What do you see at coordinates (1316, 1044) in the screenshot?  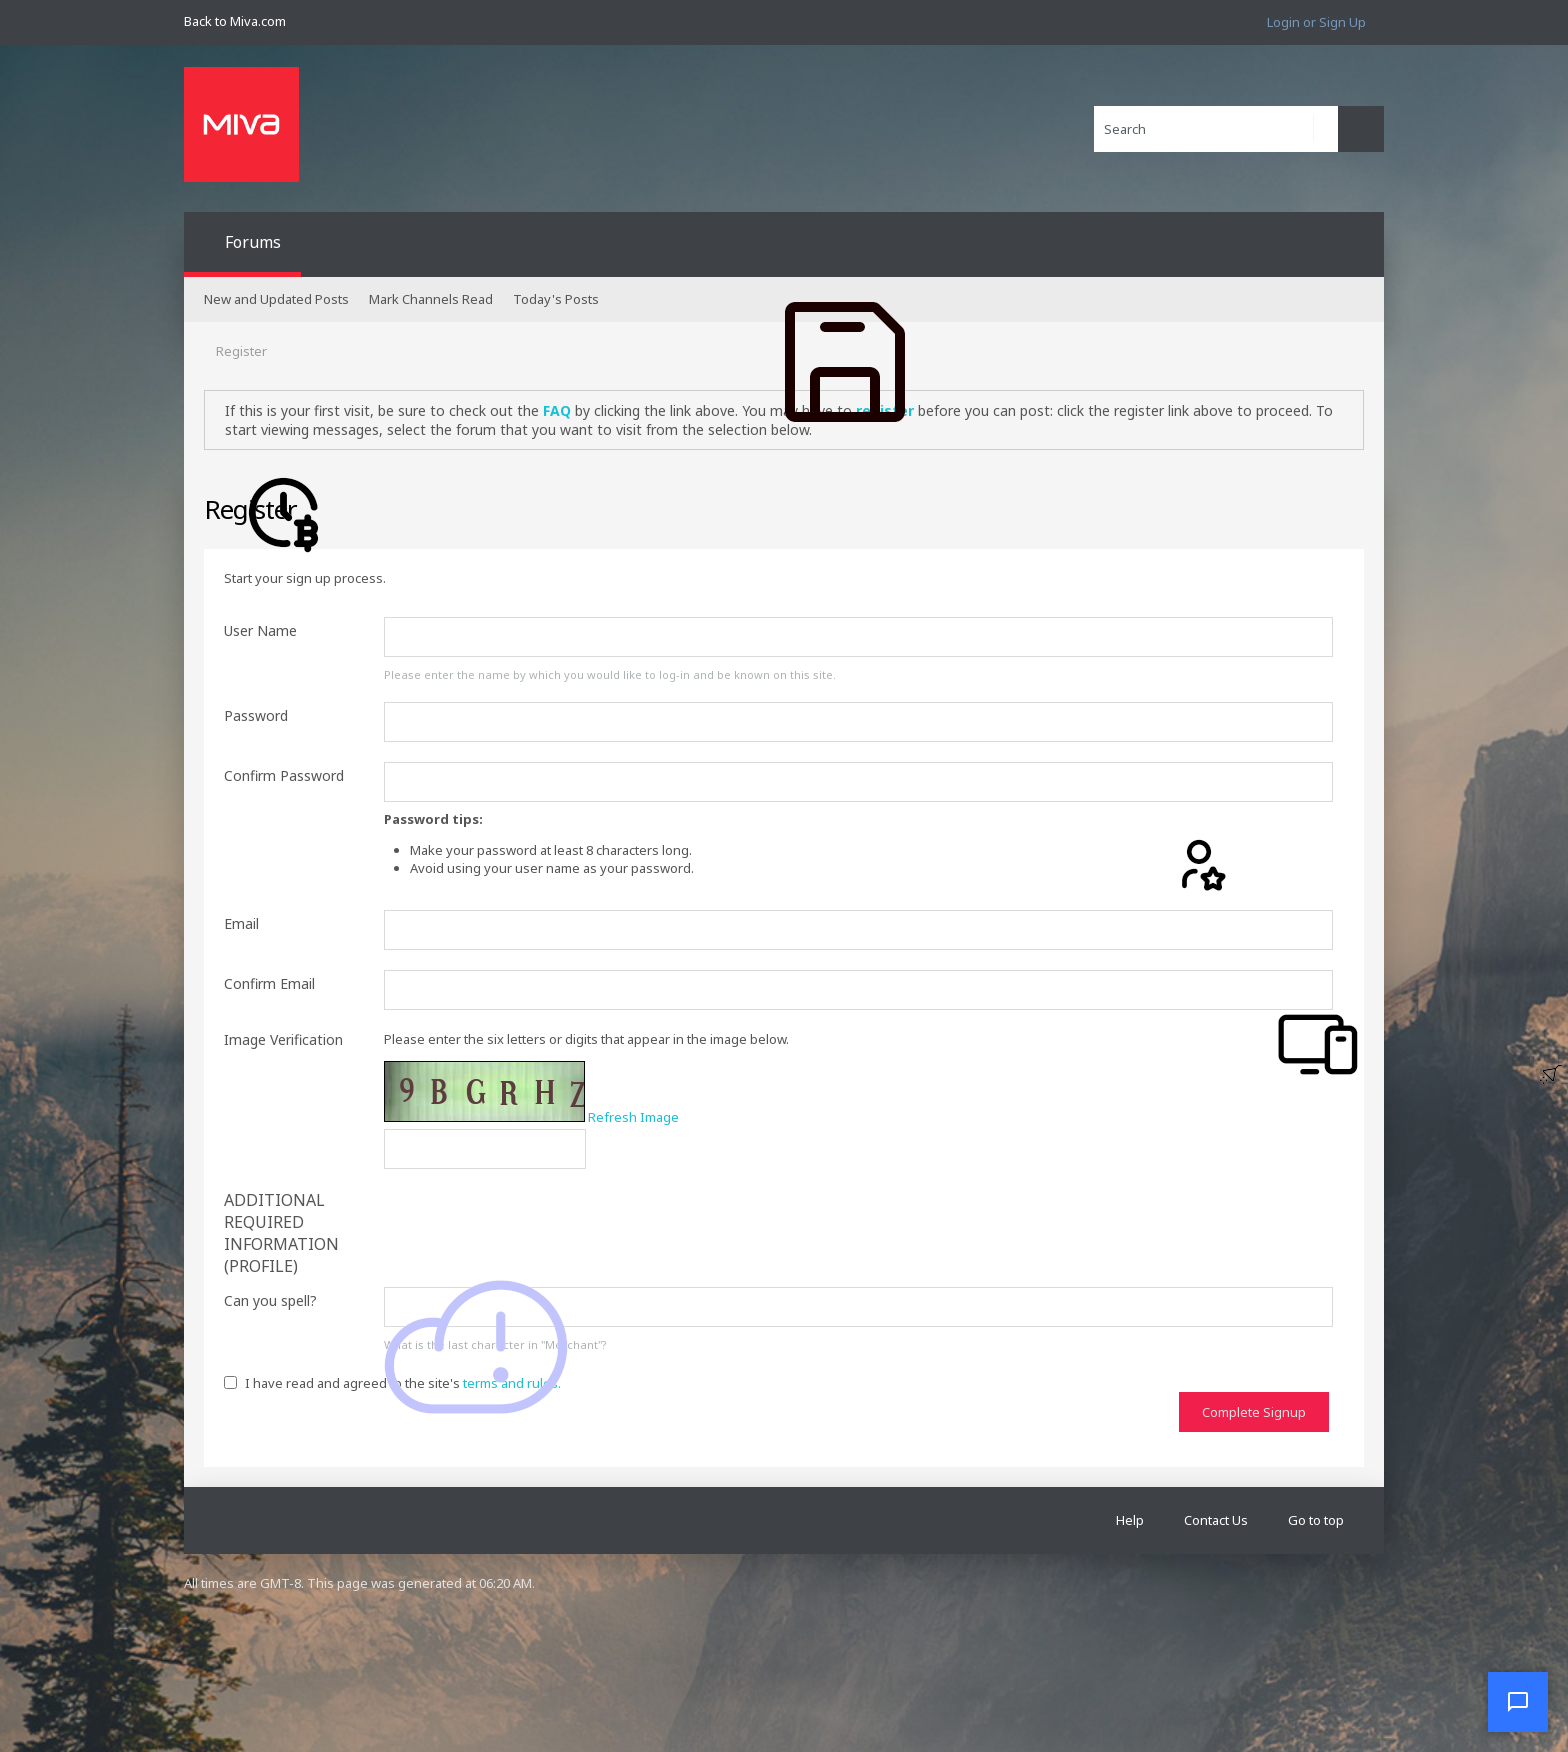 I see `manage connected devices` at bounding box center [1316, 1044].